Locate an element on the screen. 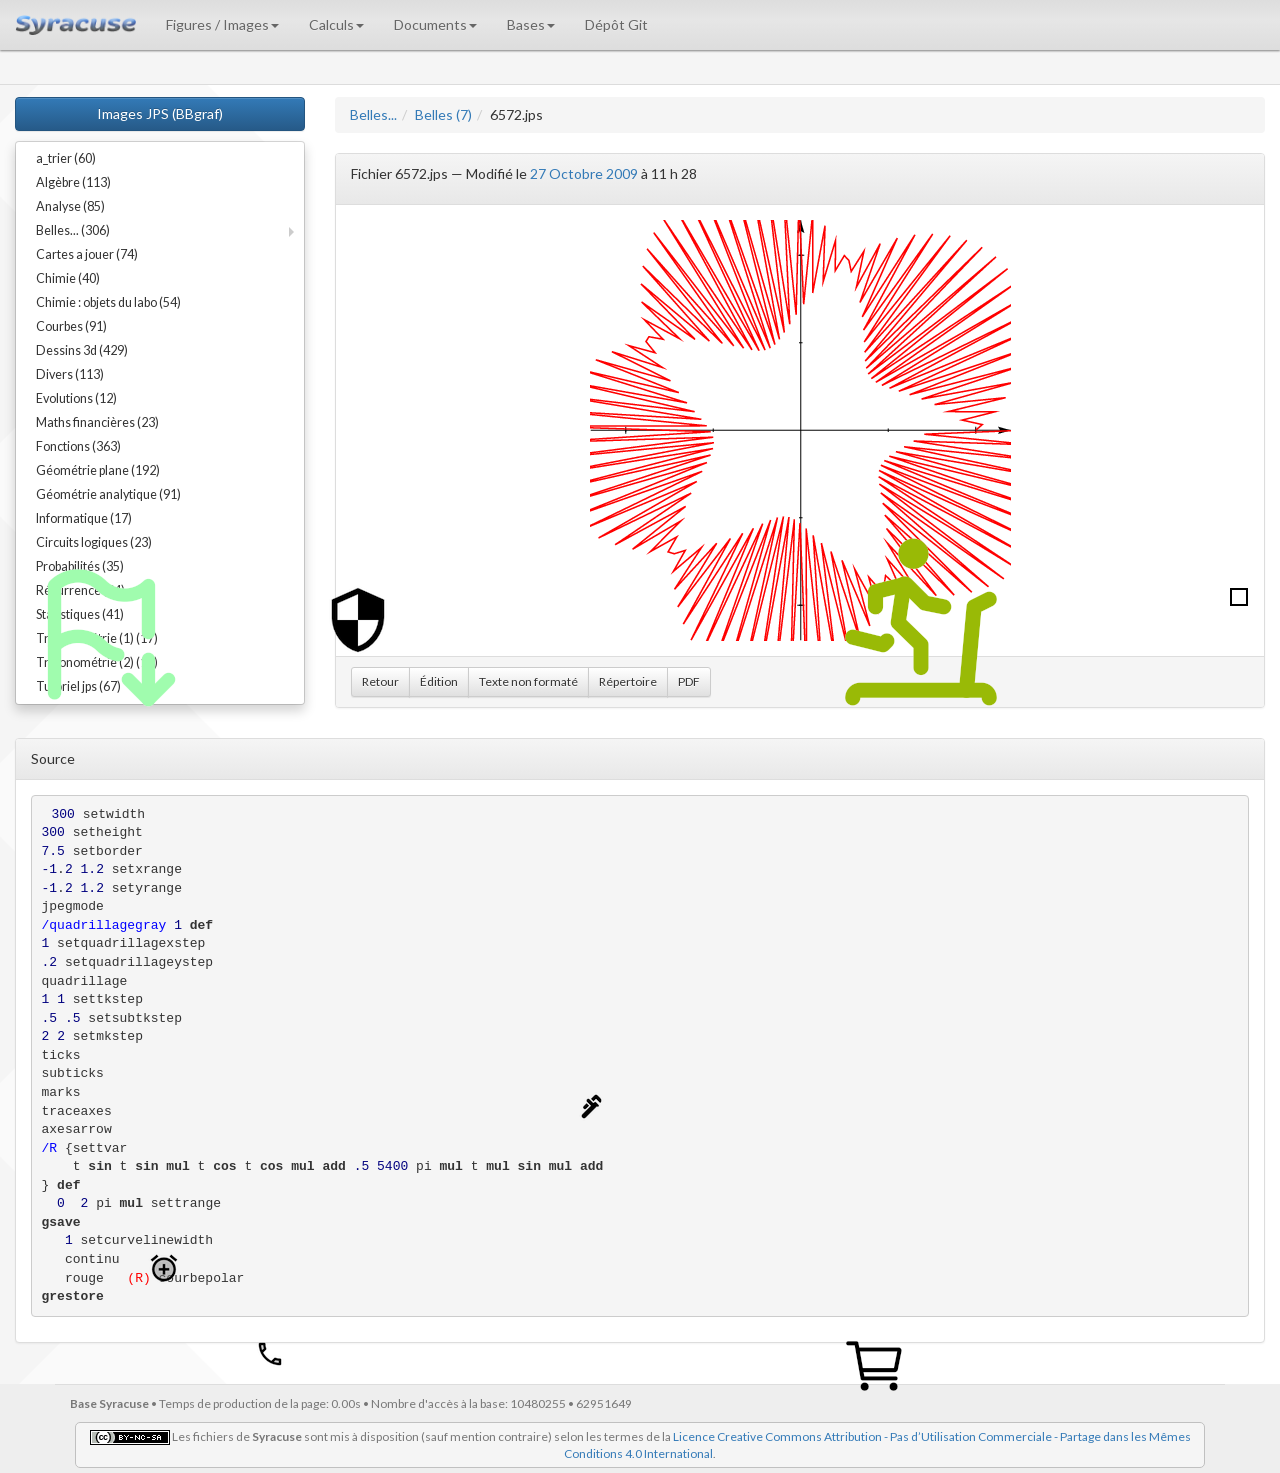 This screenshot has height=1473, width=1280. lower priority or demote a flagged item is located at coordinates (101, 632).